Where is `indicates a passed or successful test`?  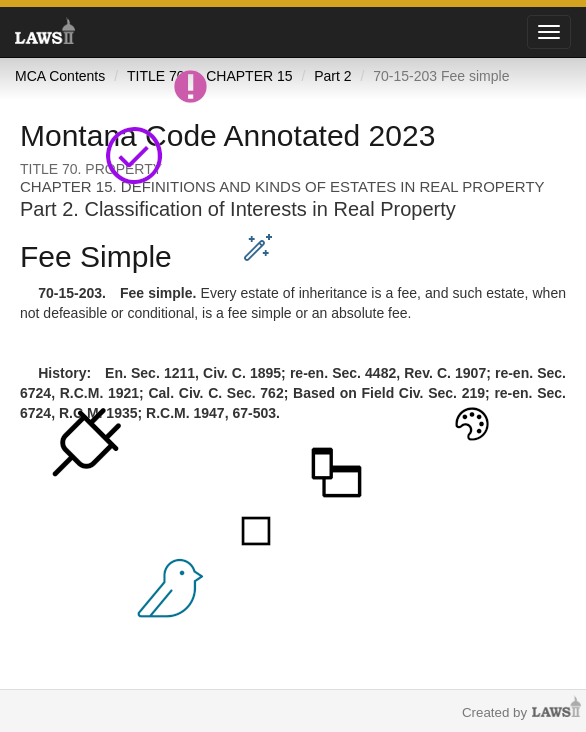
indicates a passed or successful test is located at coordinates (134, 155).